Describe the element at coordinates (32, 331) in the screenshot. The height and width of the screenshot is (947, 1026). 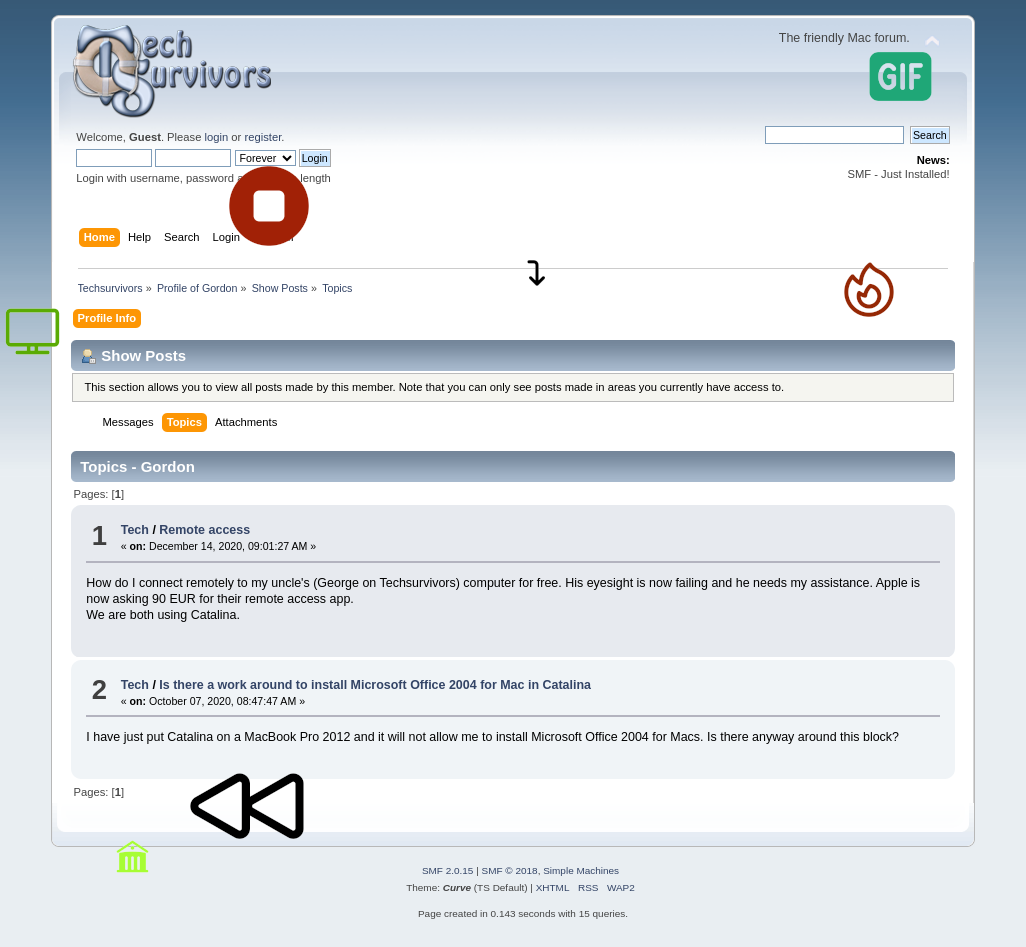
I see `access tv or video streaming options` at that location.